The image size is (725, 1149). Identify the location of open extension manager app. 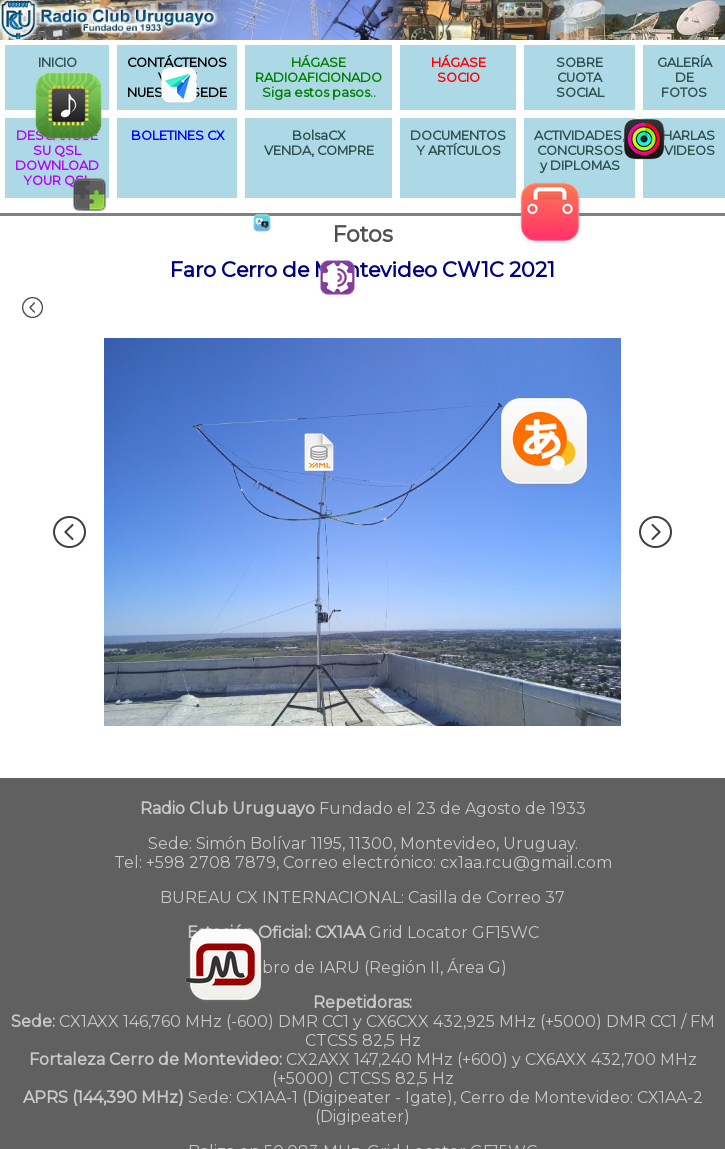
(89, 194).